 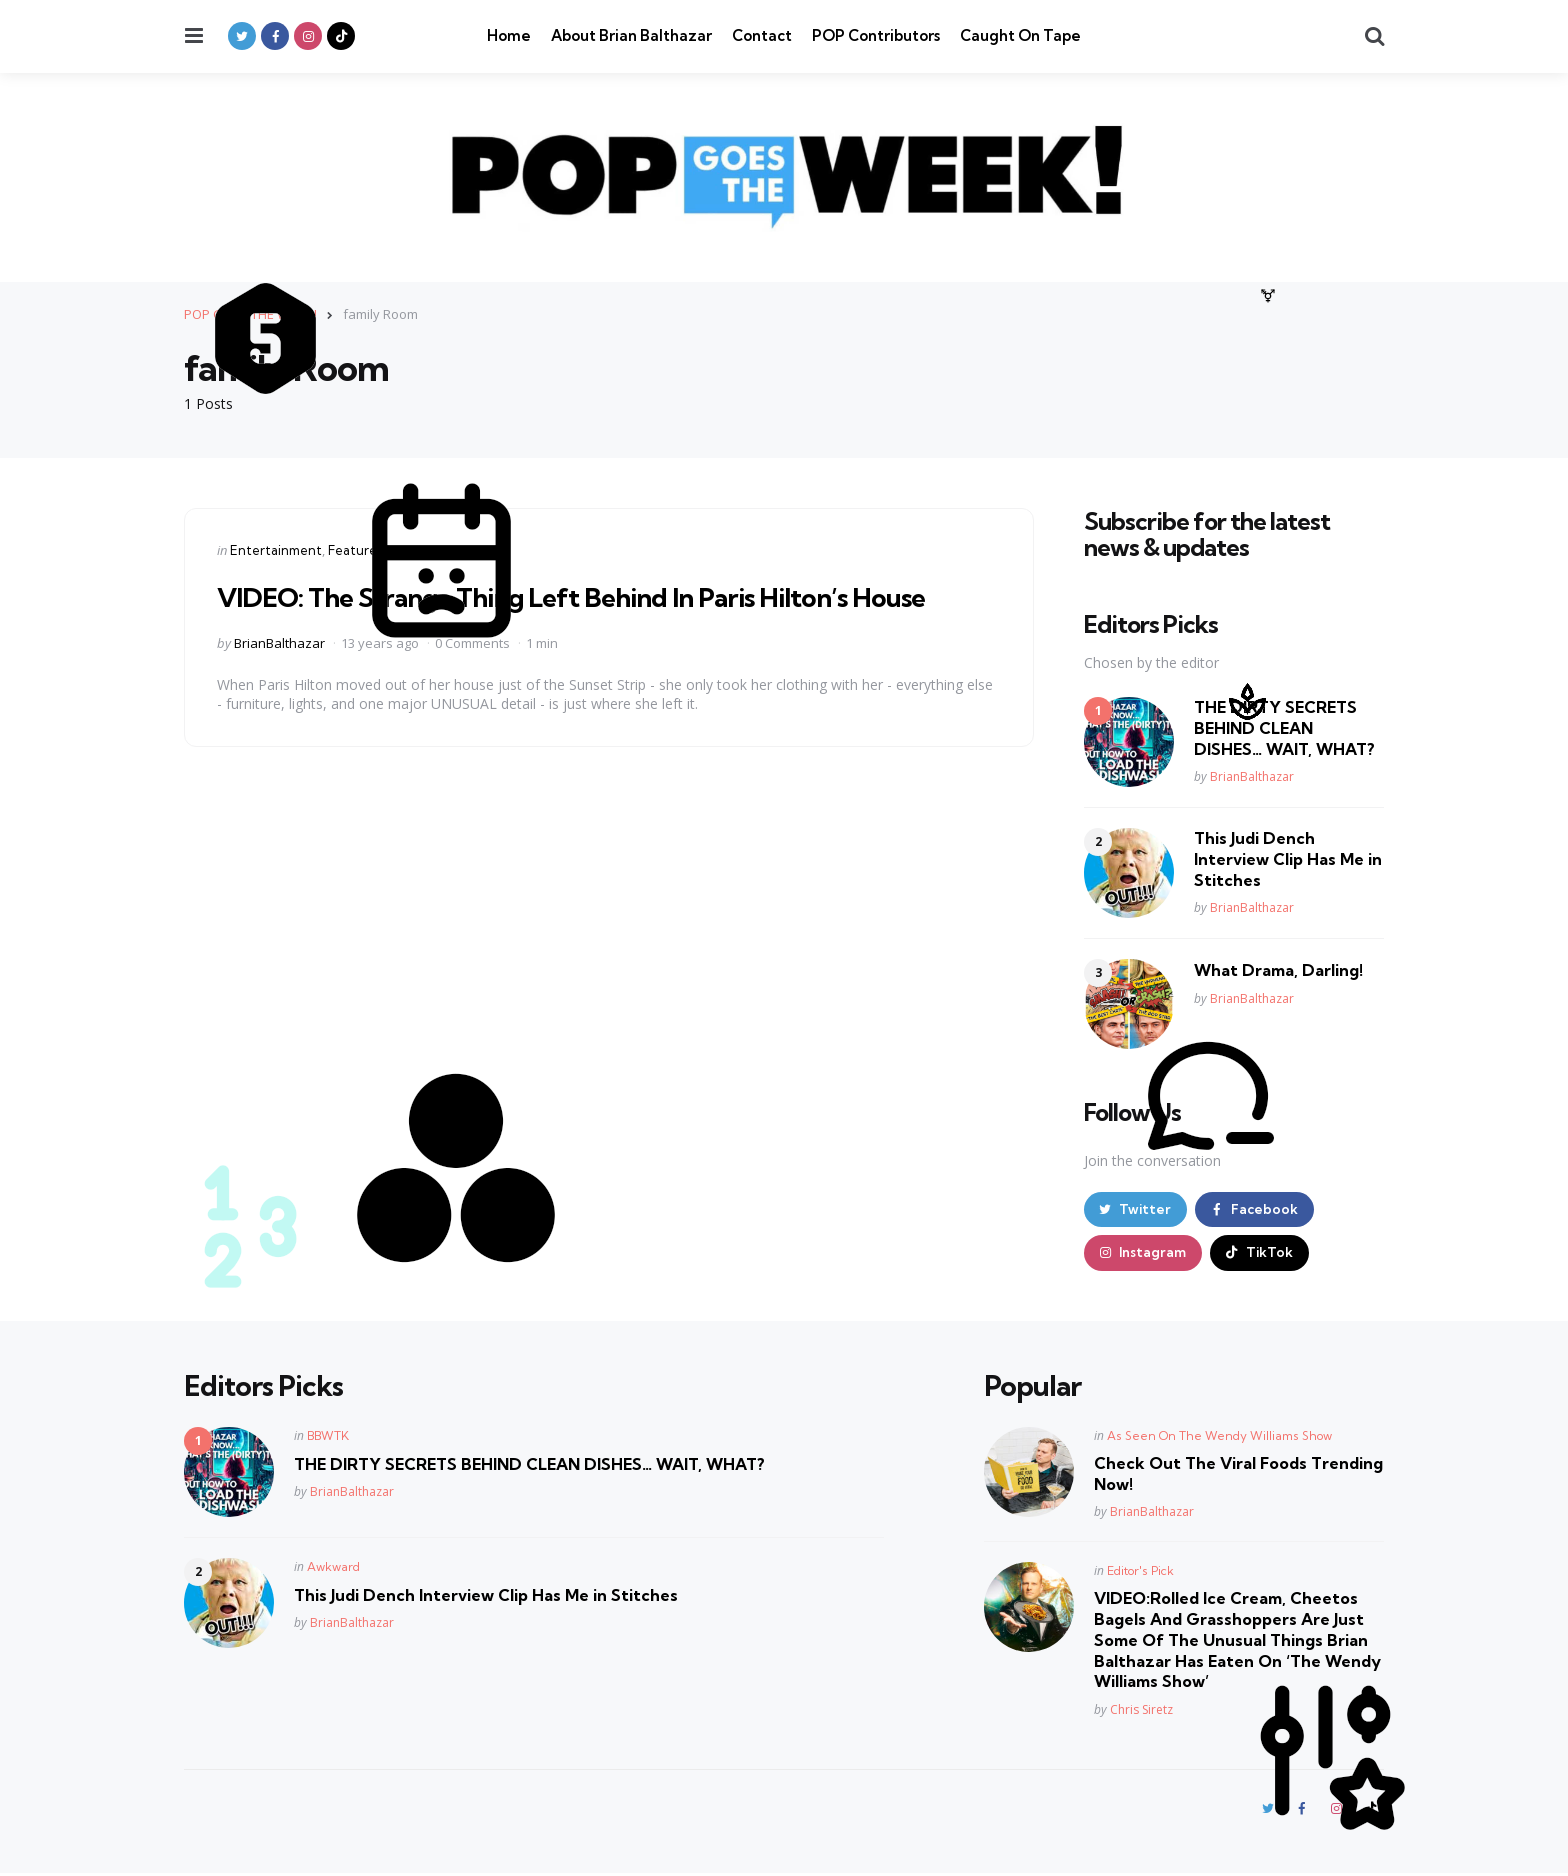 I want to click on access spa or wellness features, so click(x=1247, y=701).